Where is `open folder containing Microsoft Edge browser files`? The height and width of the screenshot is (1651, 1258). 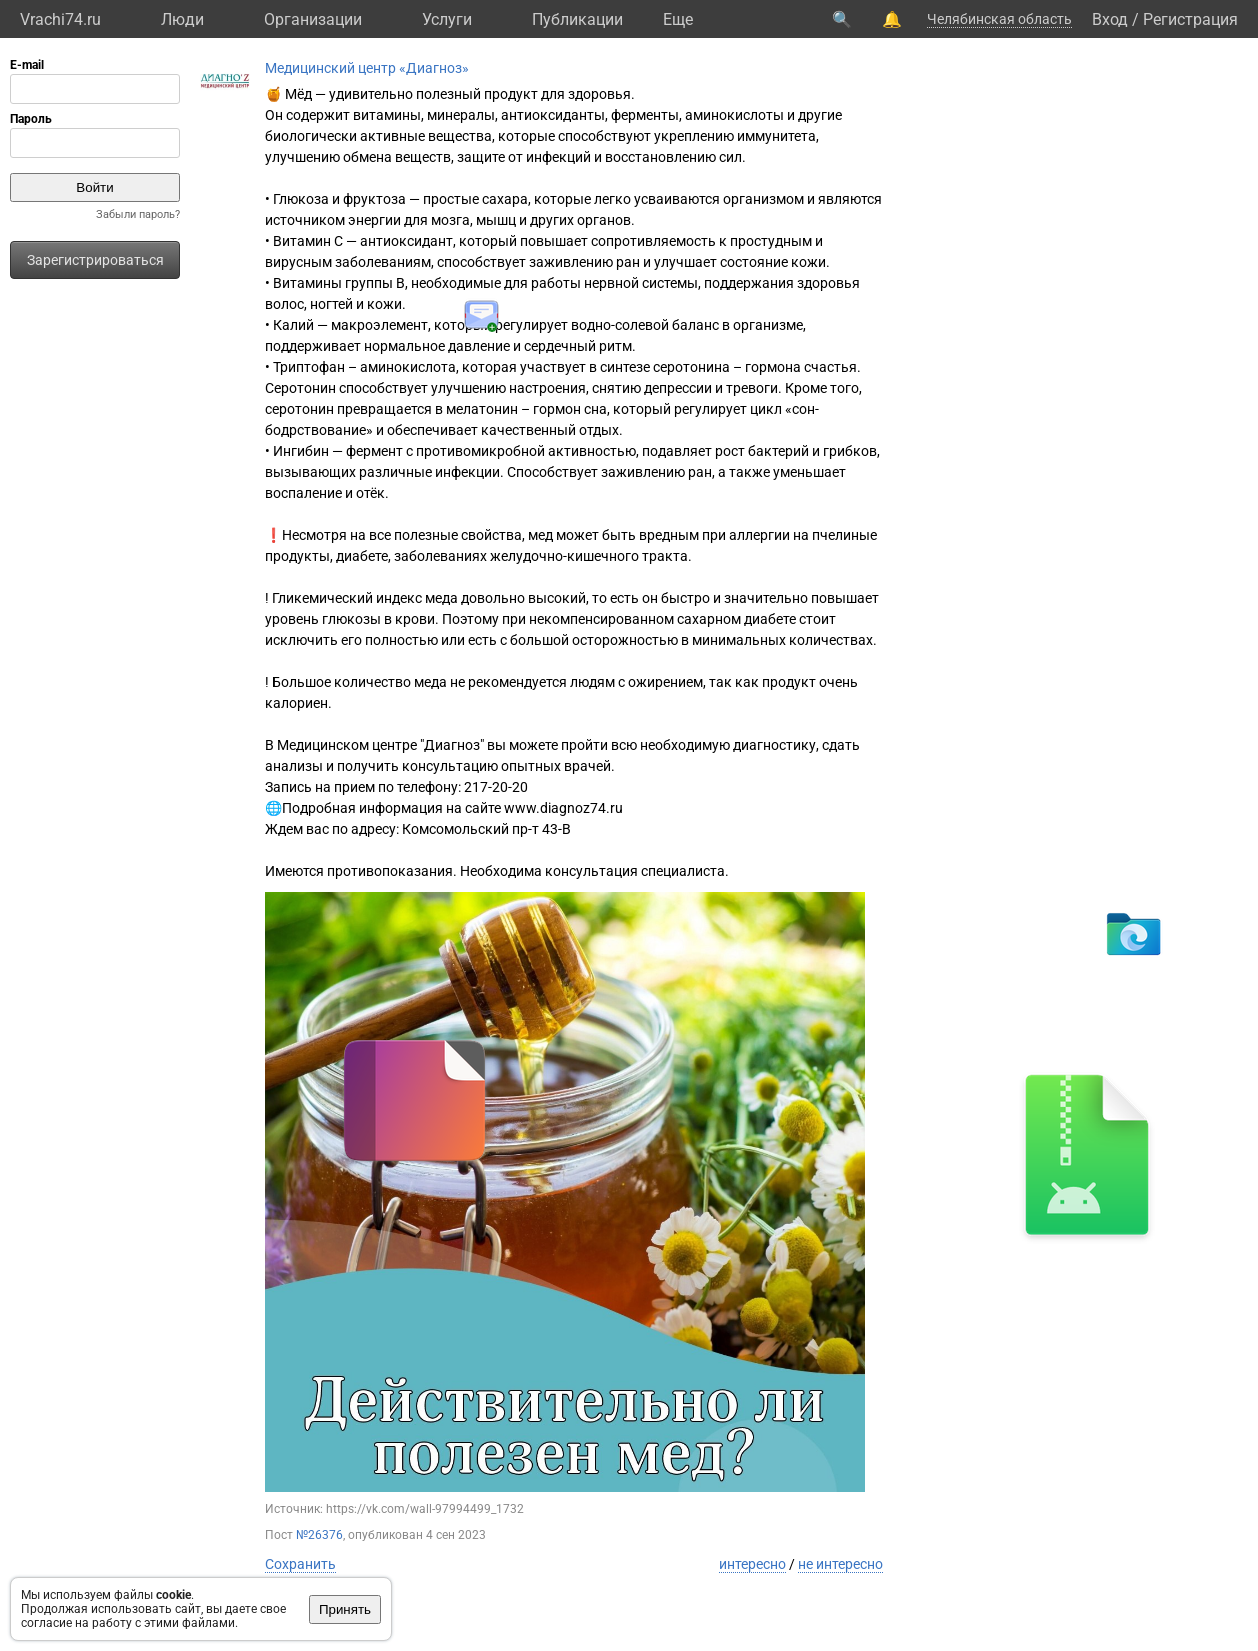 open folder containing Microsoft Edge browser files is located at coordinates (1133, 935).